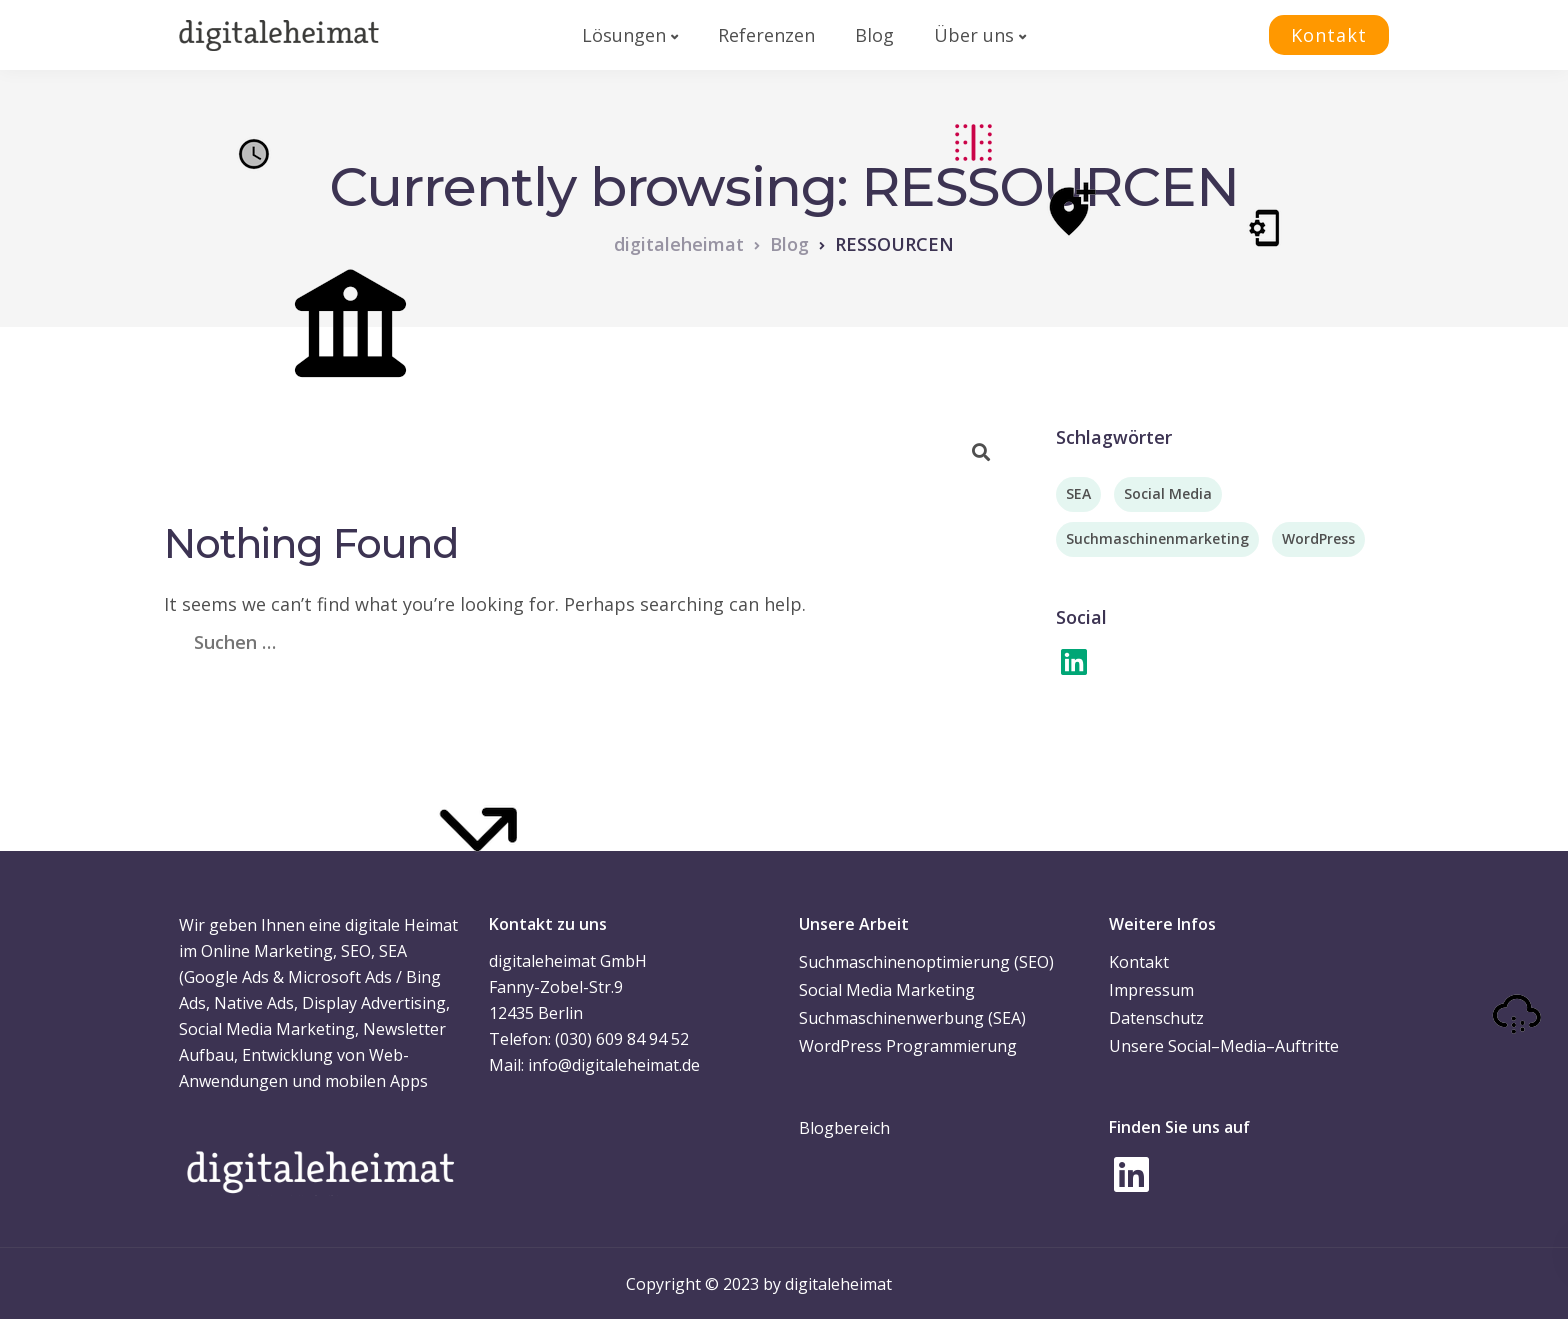 The height and width of the screenshot is (1319, 1568). I want to click on indicates a missed outgoing call, so click(477, 829).